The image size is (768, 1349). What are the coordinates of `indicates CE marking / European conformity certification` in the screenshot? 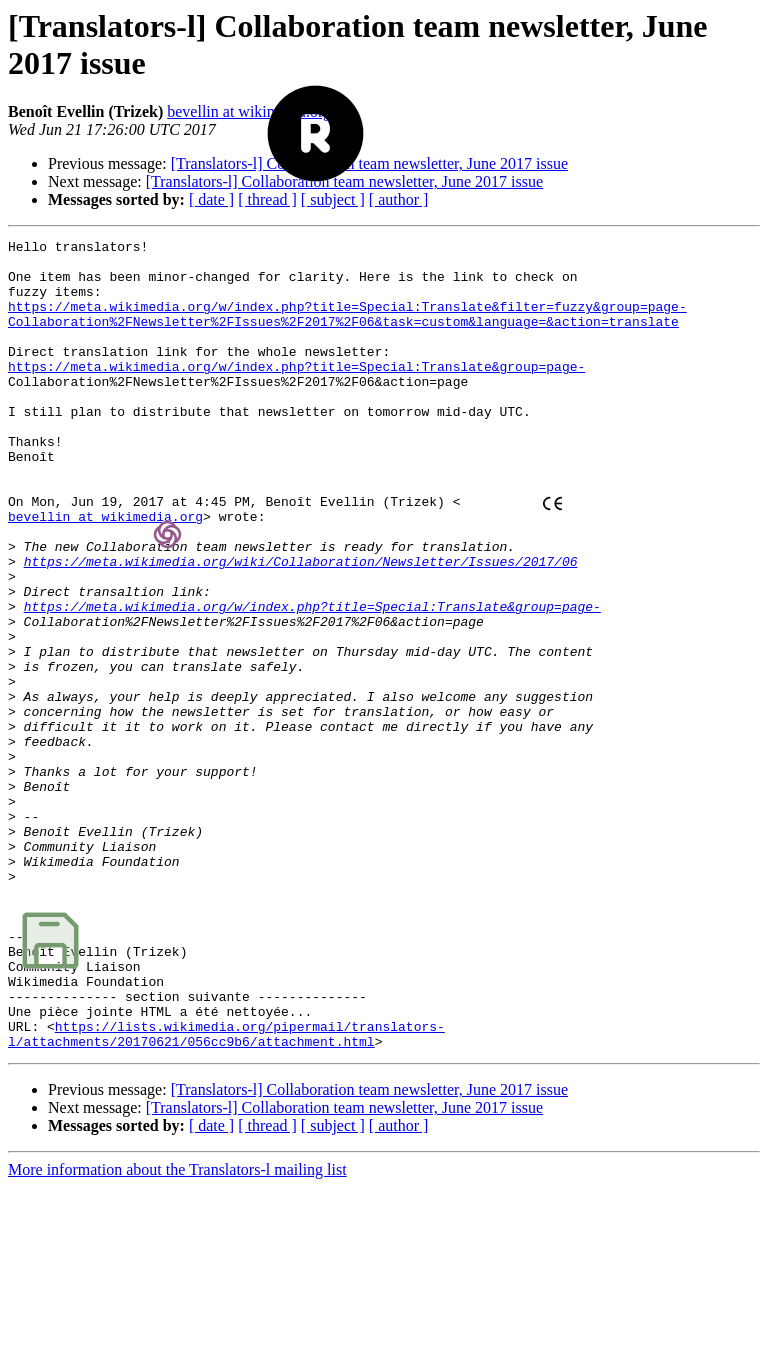 It's located at (552, 503).